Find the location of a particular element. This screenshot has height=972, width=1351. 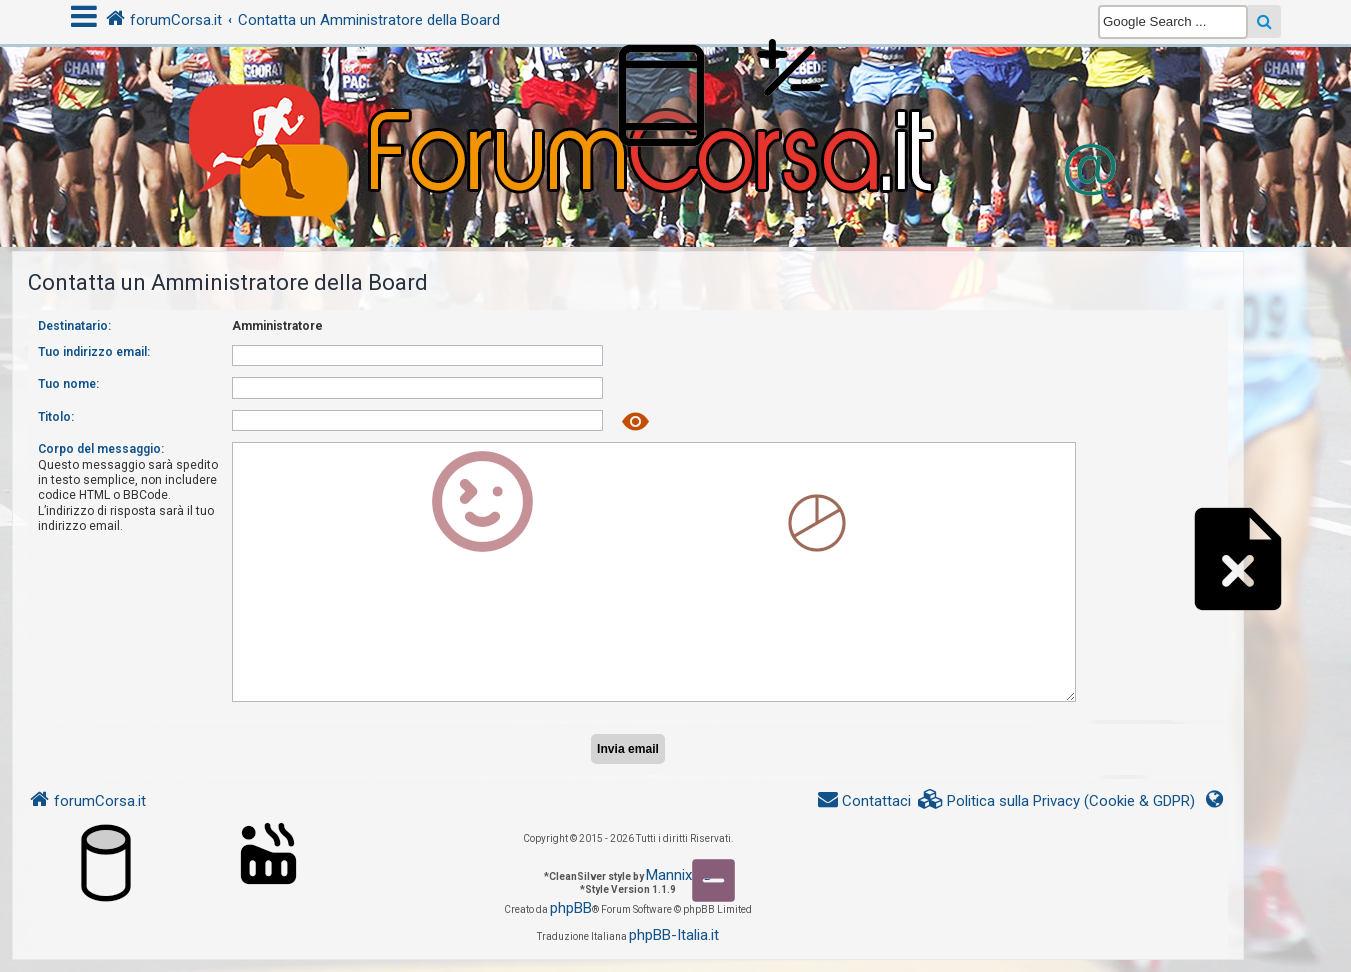

database or data storage is located at coordinates (106, 863).